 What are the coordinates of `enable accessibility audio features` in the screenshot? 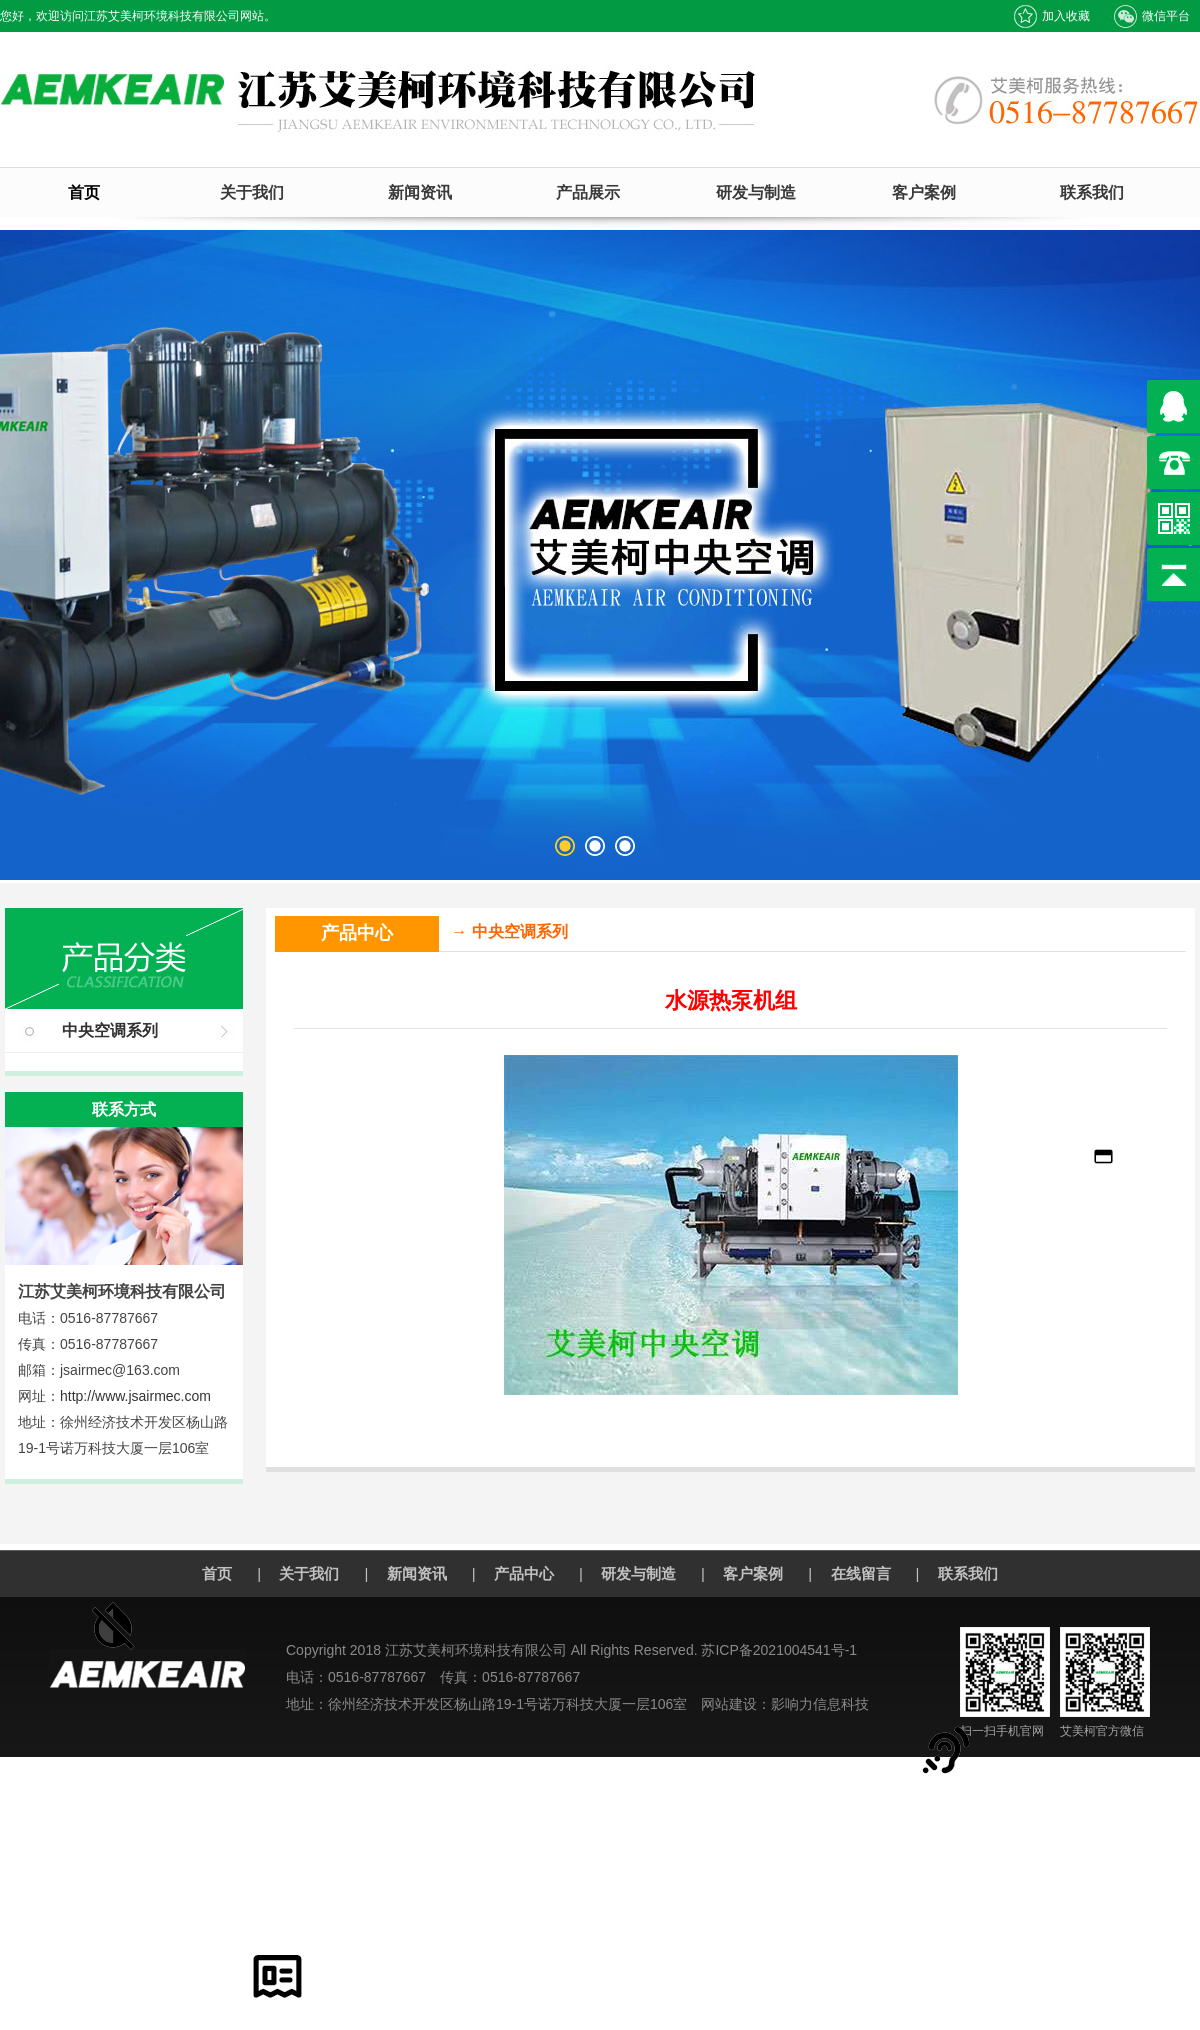 It's located at (946, 1750).